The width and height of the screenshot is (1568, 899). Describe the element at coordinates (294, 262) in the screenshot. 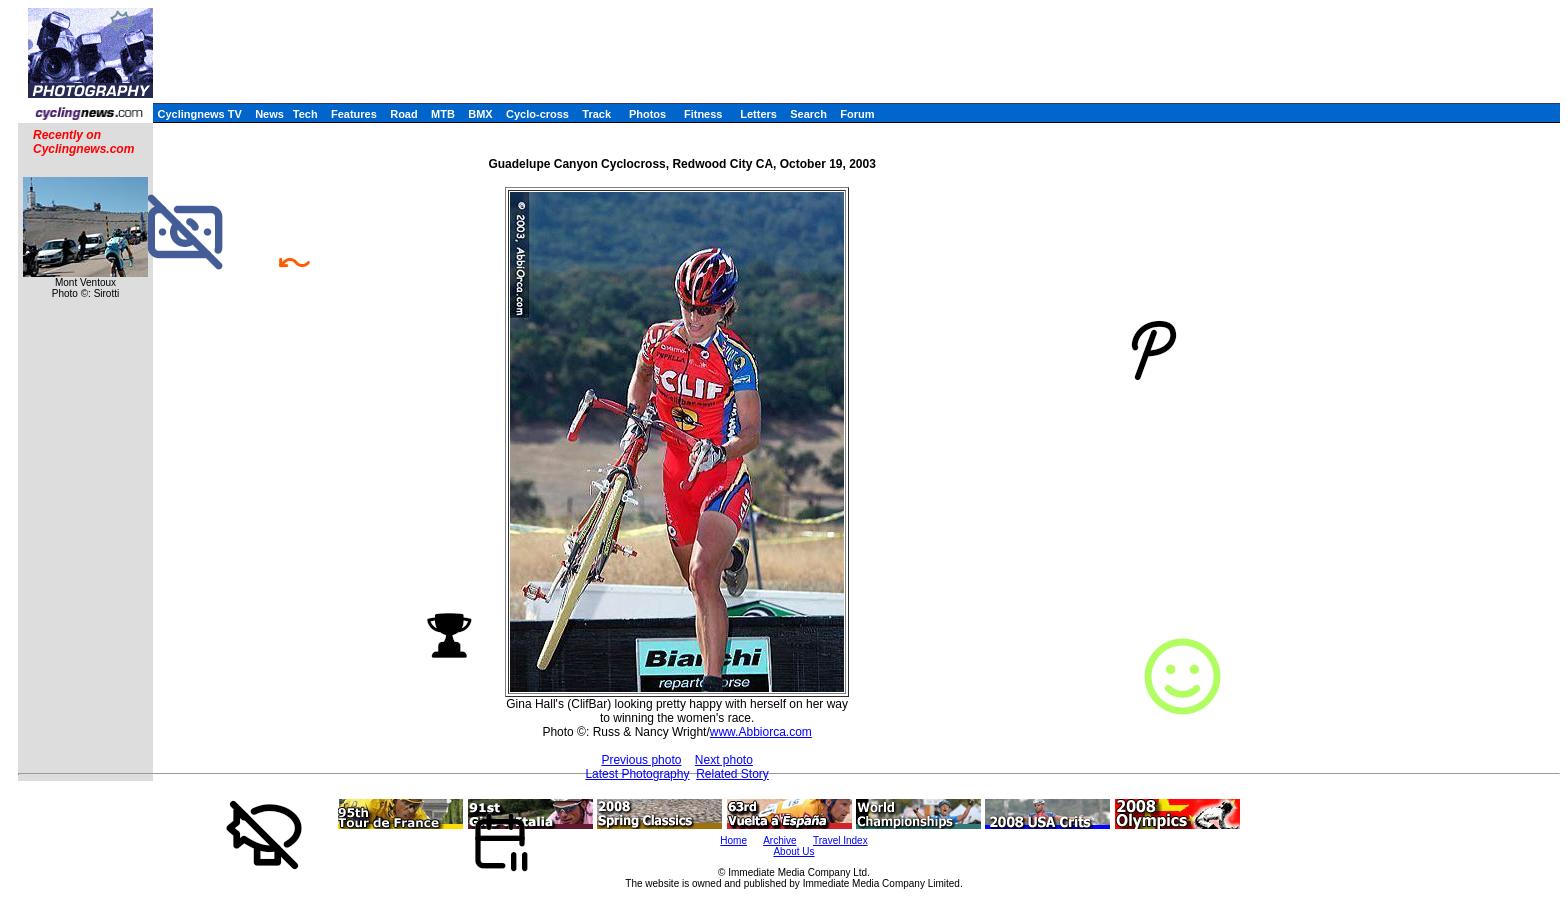

I see `undo or revert previous action` at that location.